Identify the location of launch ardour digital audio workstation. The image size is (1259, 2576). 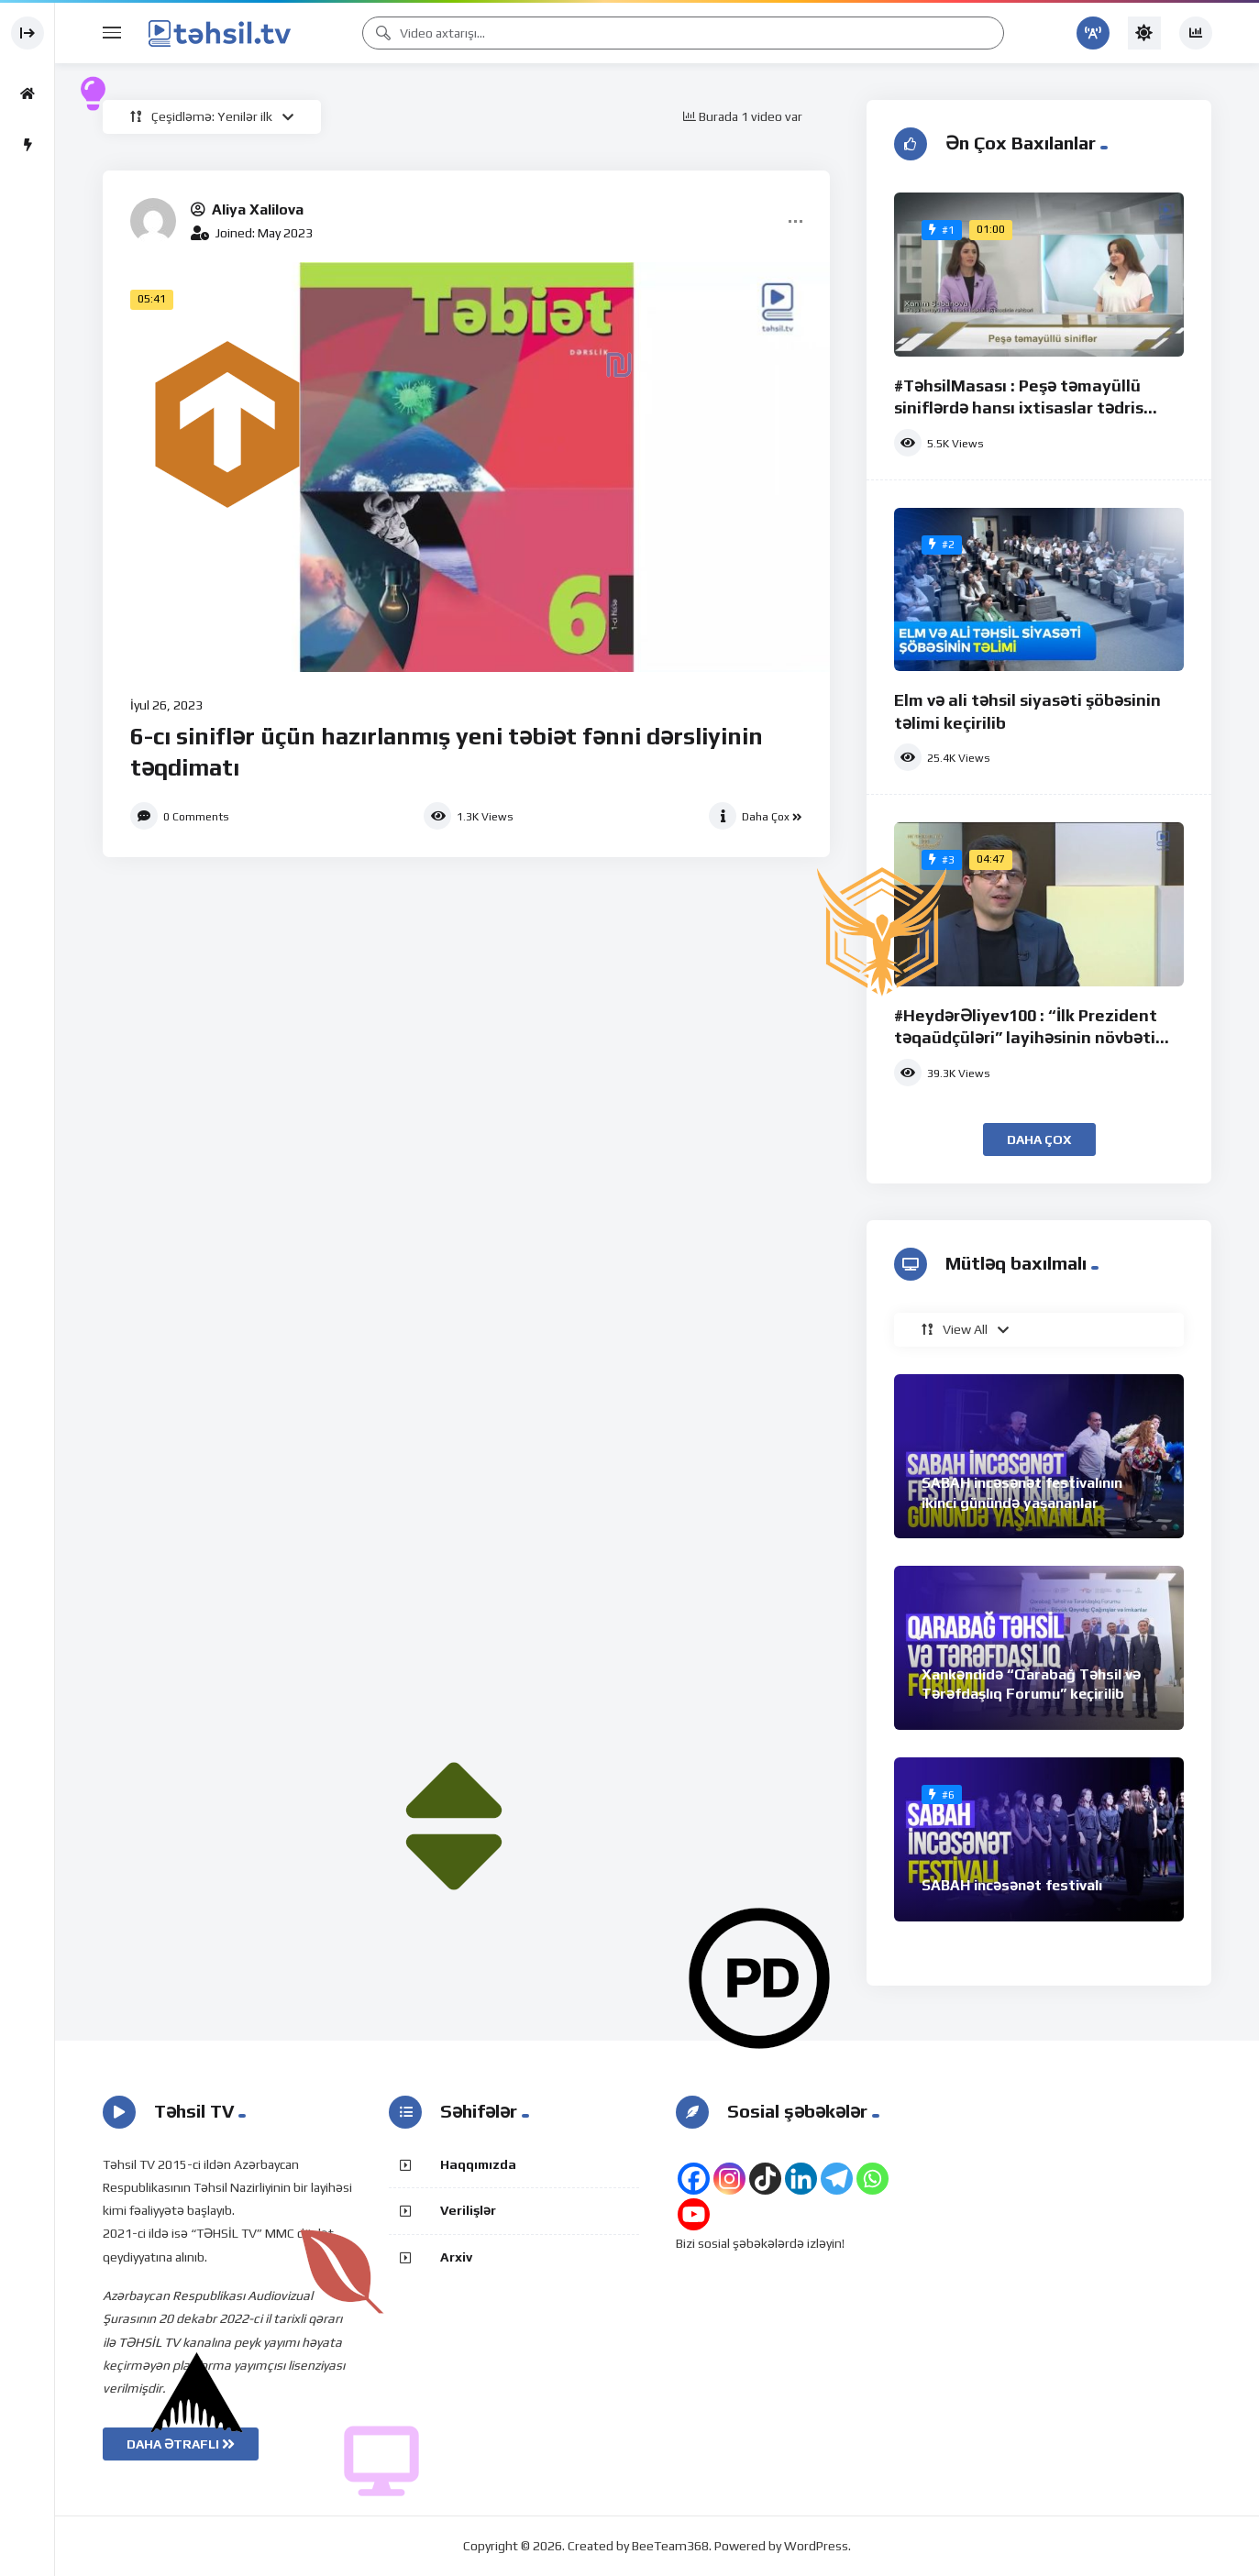
(196, 2392).